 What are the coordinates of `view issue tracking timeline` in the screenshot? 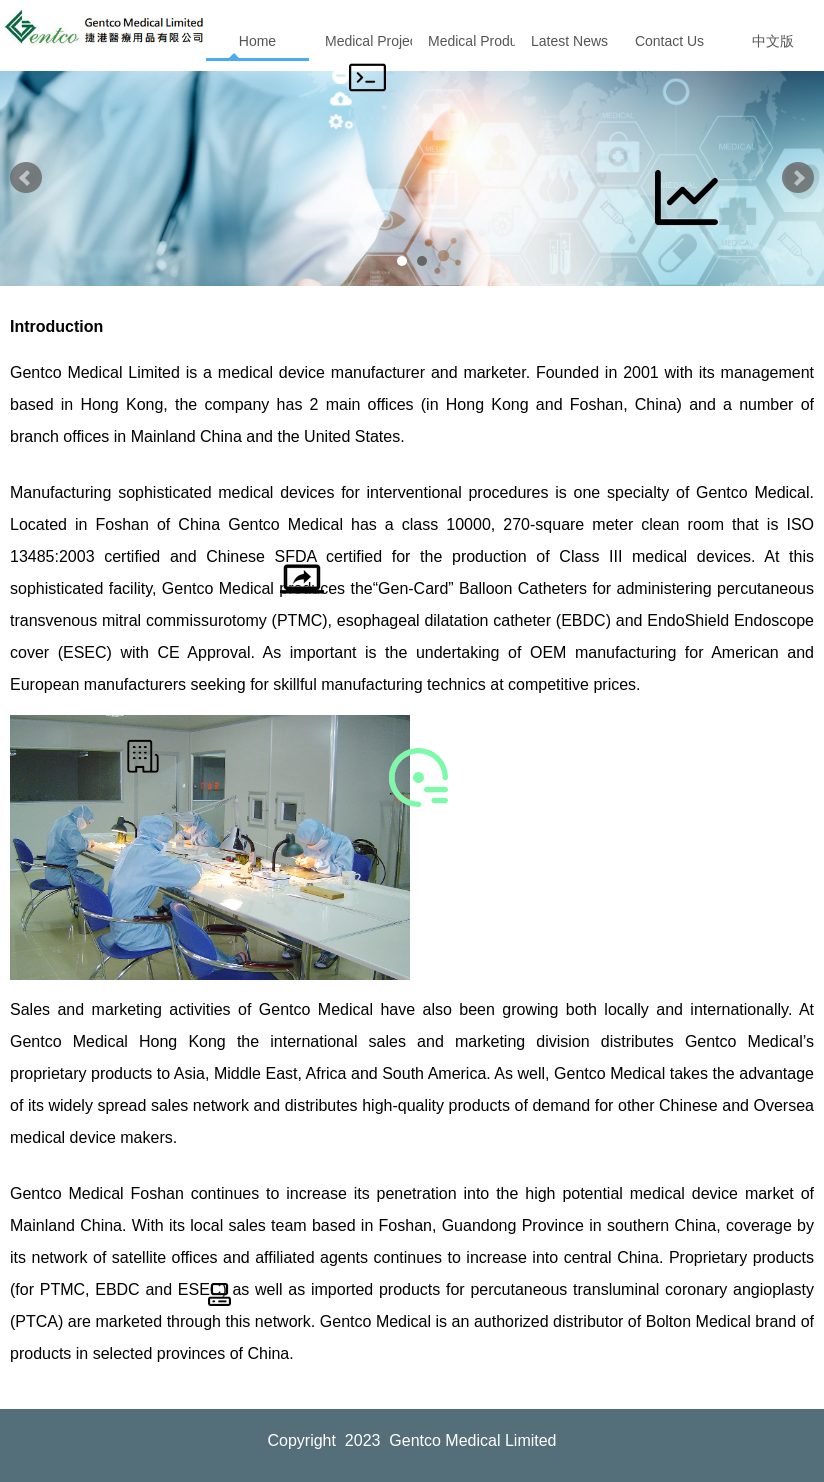 It's located at (418, 777).